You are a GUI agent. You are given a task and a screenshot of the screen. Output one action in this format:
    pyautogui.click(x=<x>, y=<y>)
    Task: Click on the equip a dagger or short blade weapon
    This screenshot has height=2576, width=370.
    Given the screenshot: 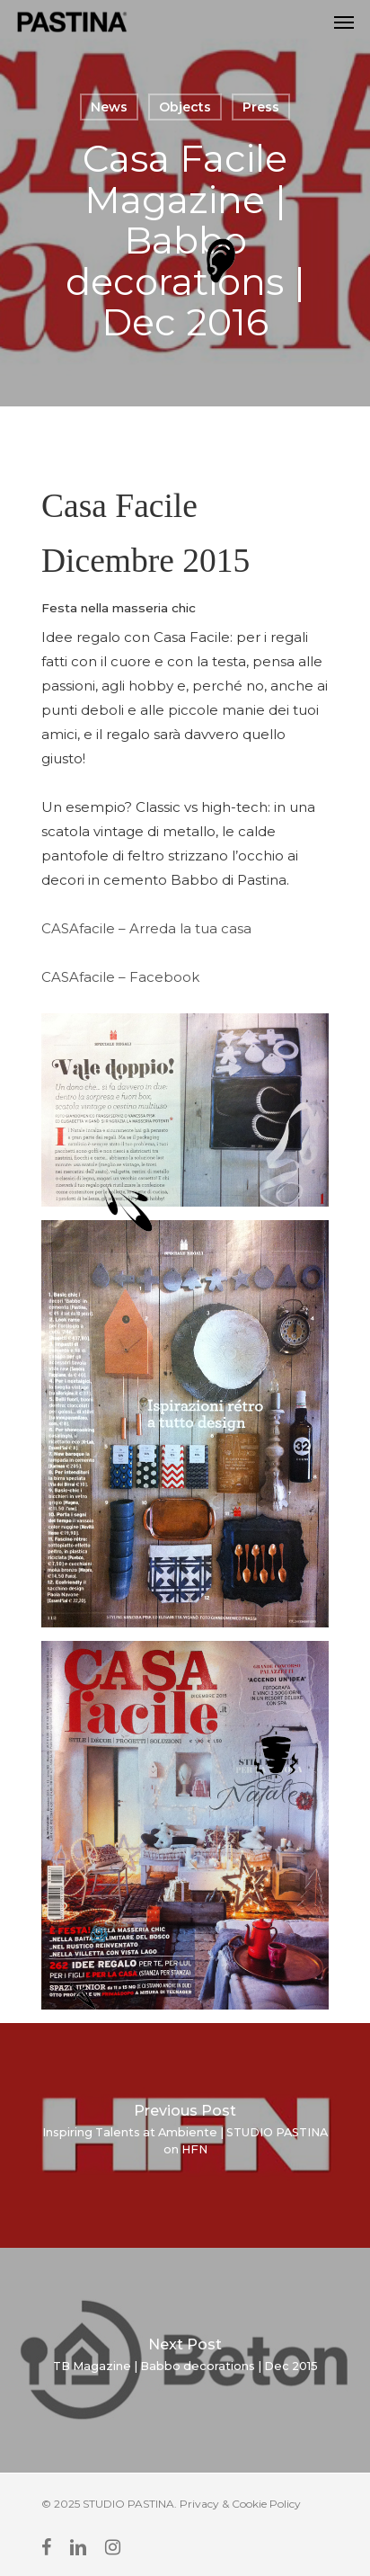 What is the action you would take?
    pyautogui.click(x=83, y=1996)
    